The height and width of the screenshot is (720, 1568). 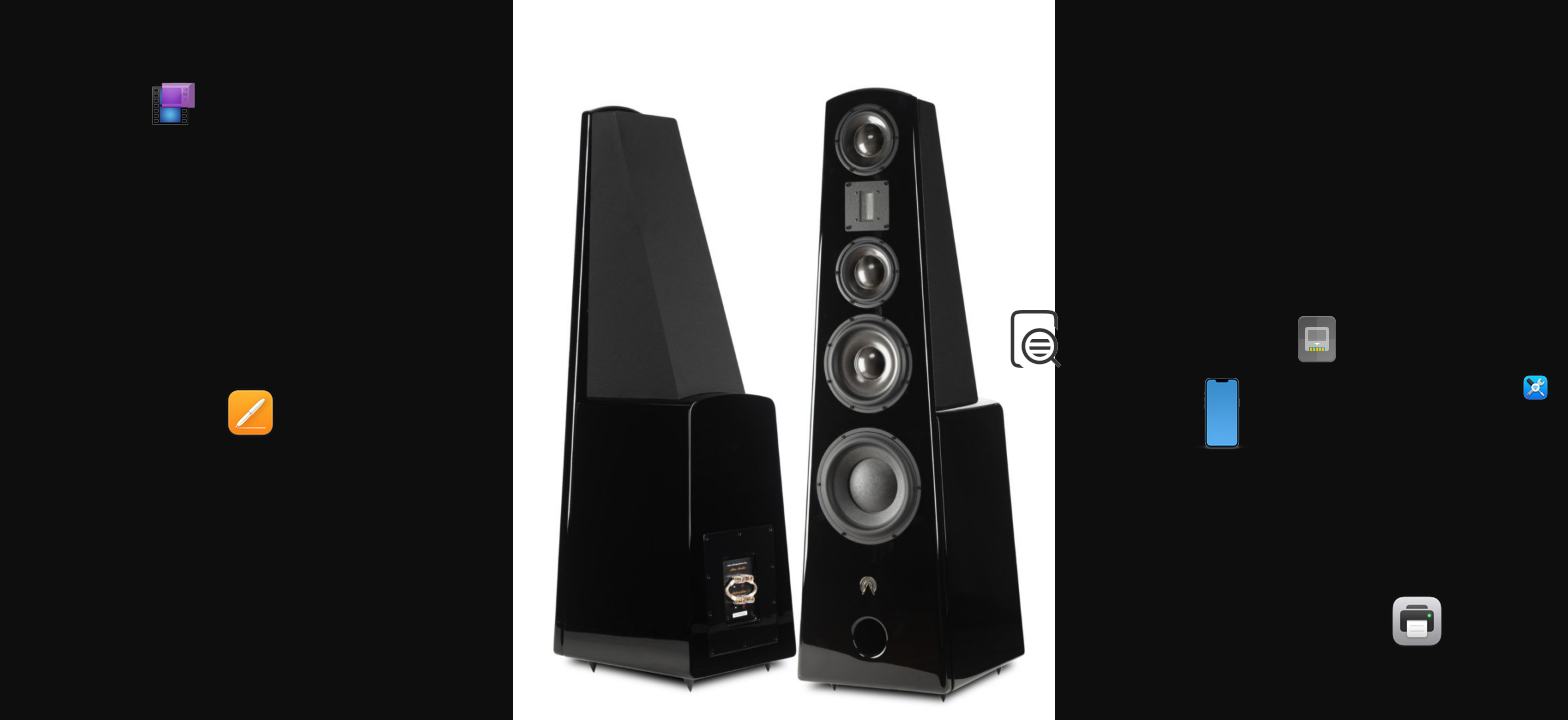 What do you see at coordinates (1417, 621) in the screenshot?
I see `open print center to manage print jobs` at bounding box center [1417, 621].